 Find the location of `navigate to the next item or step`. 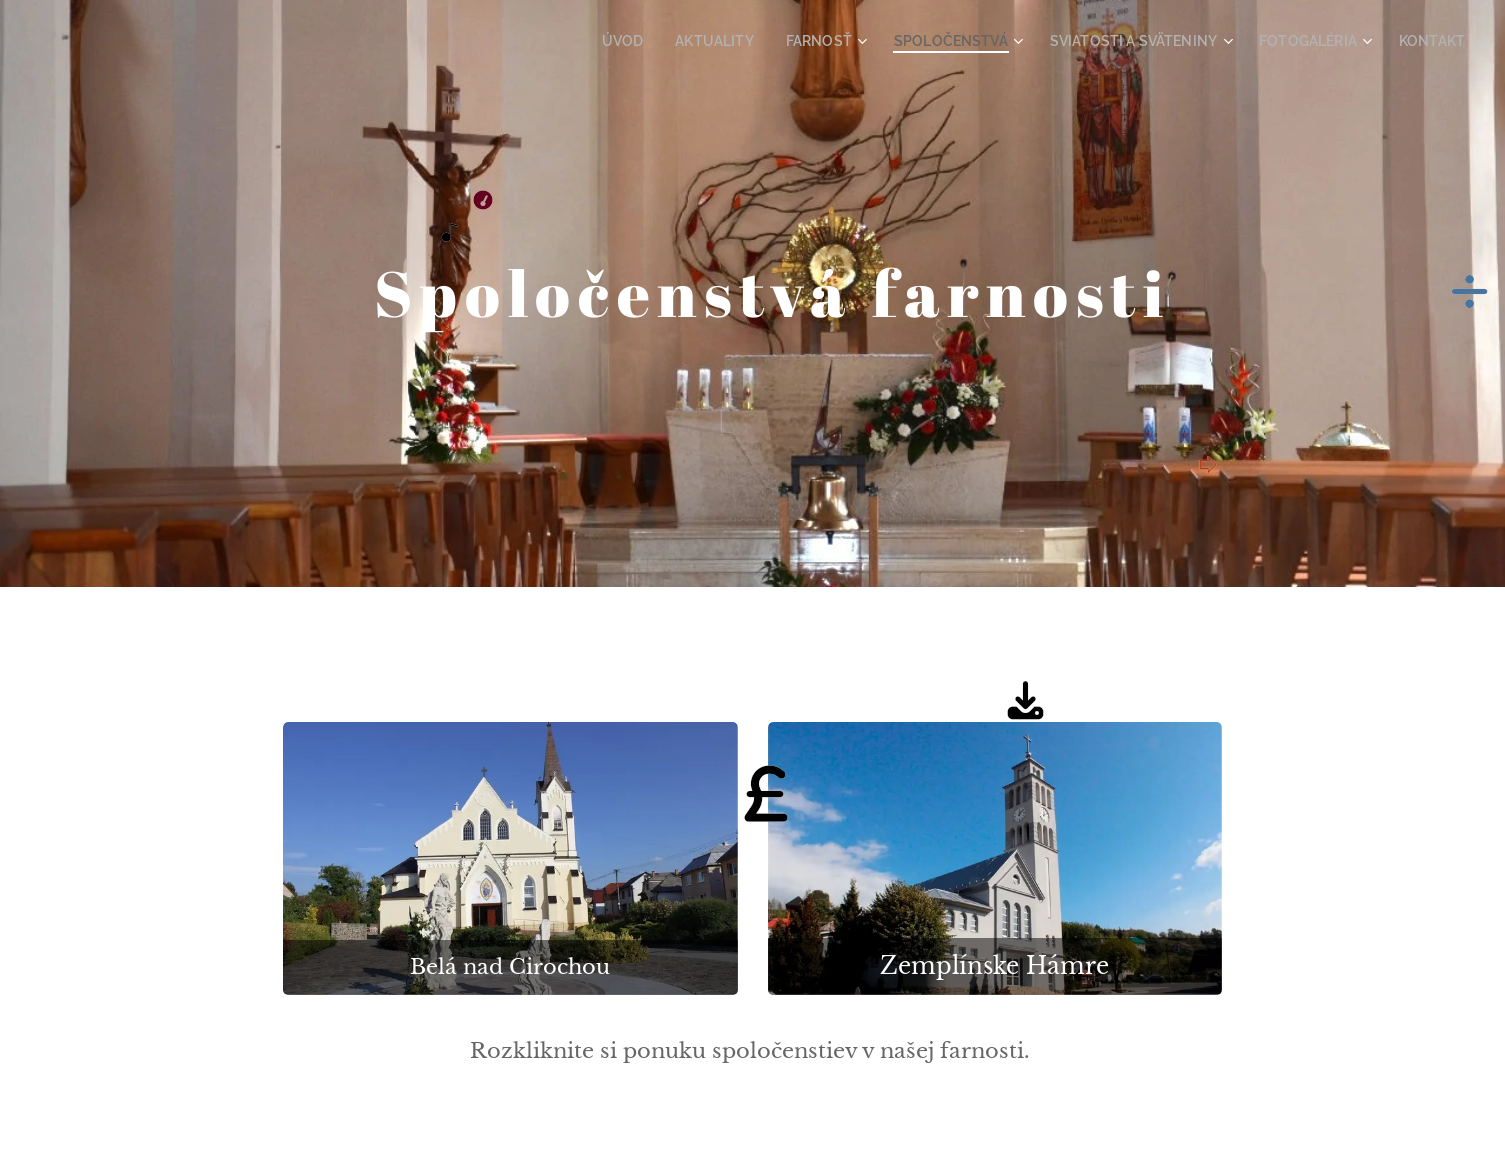

navigate to the next item or step is located at coordinates (1207, 464).